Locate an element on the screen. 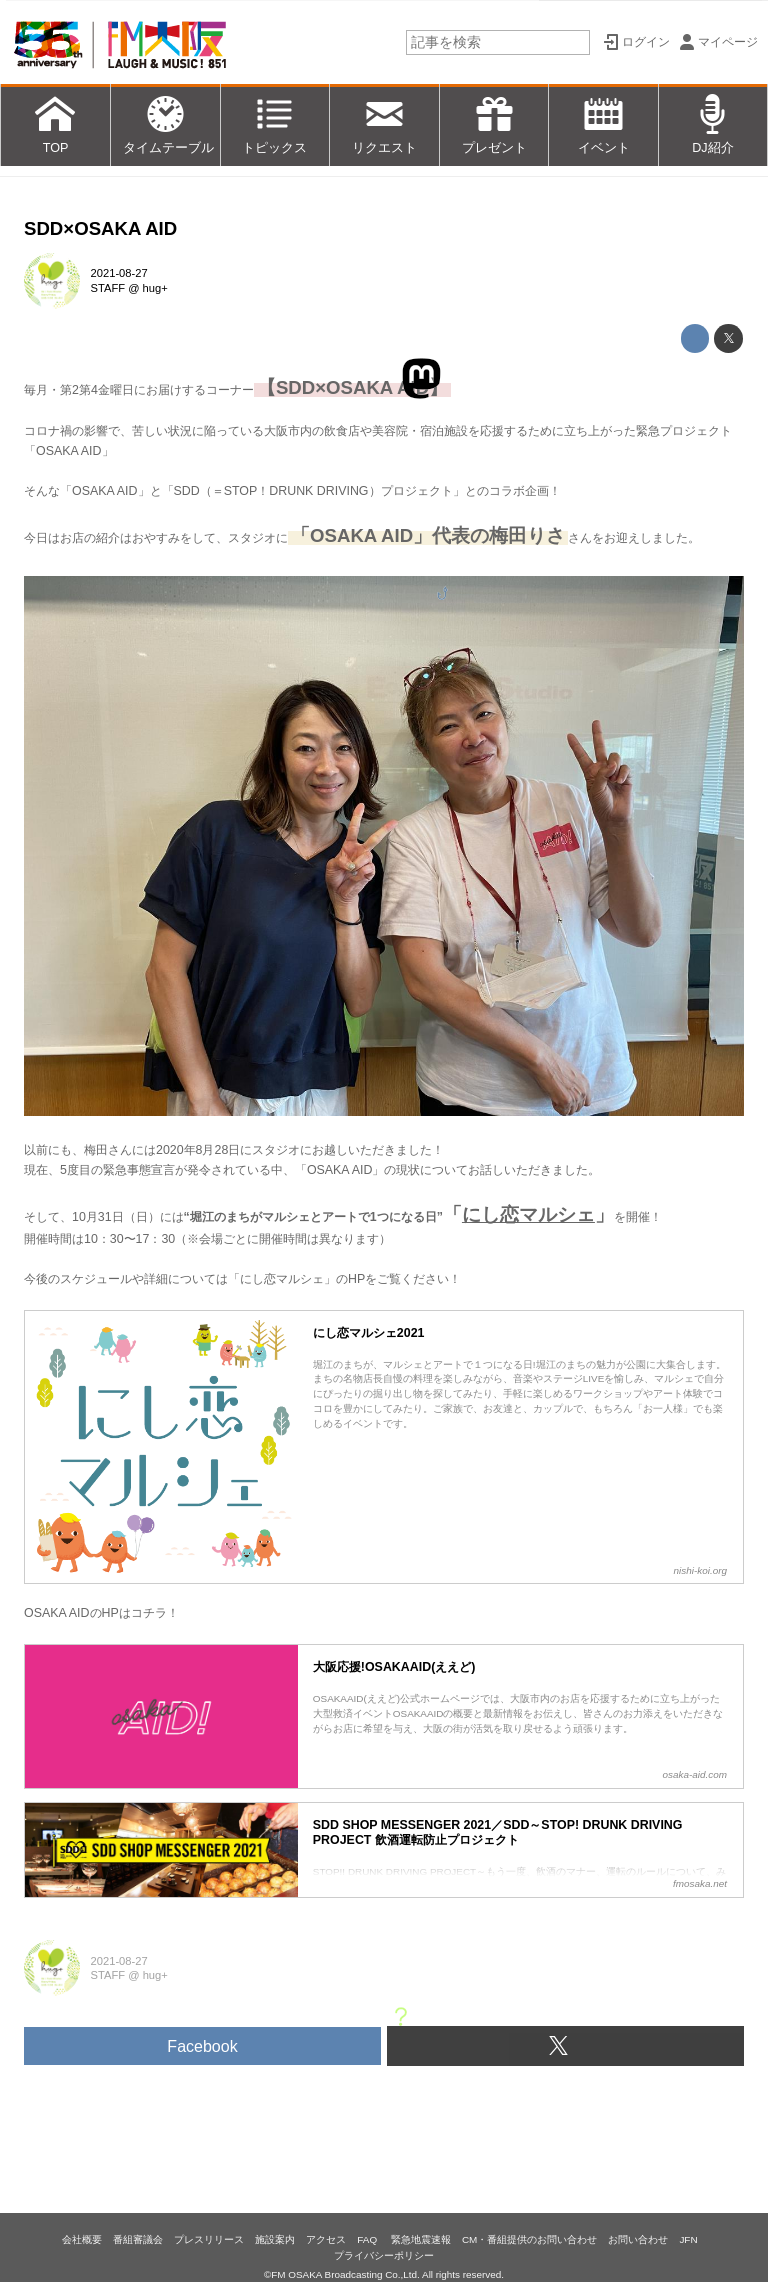 Image resolution: width=768 pixels, height=2282 pixels. open mastodon app is located at coordinates (421, 378).